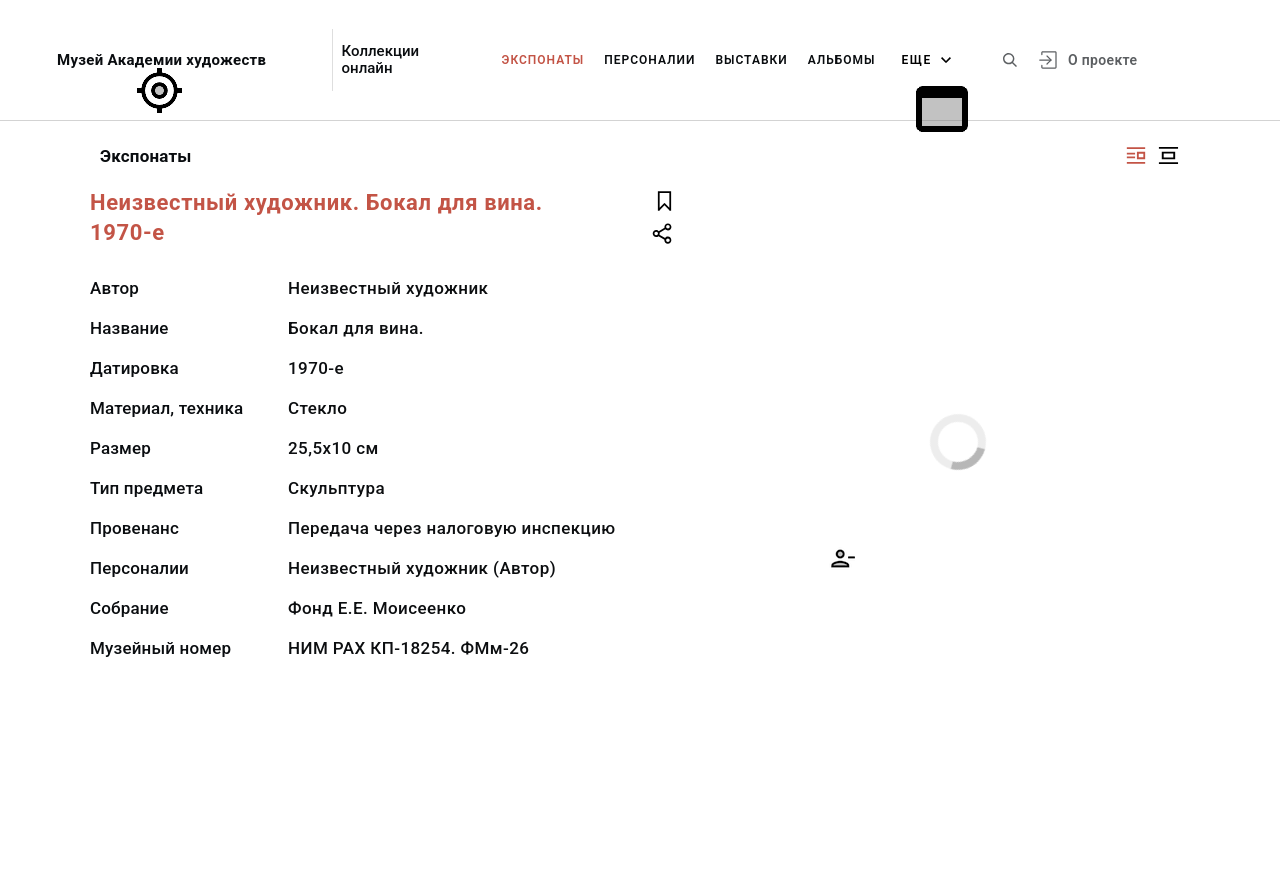 The image size is (1280, 886). Describe the element at coordinates (942, 109) in the screenshot. I see `open a web browser or web view` at that location.